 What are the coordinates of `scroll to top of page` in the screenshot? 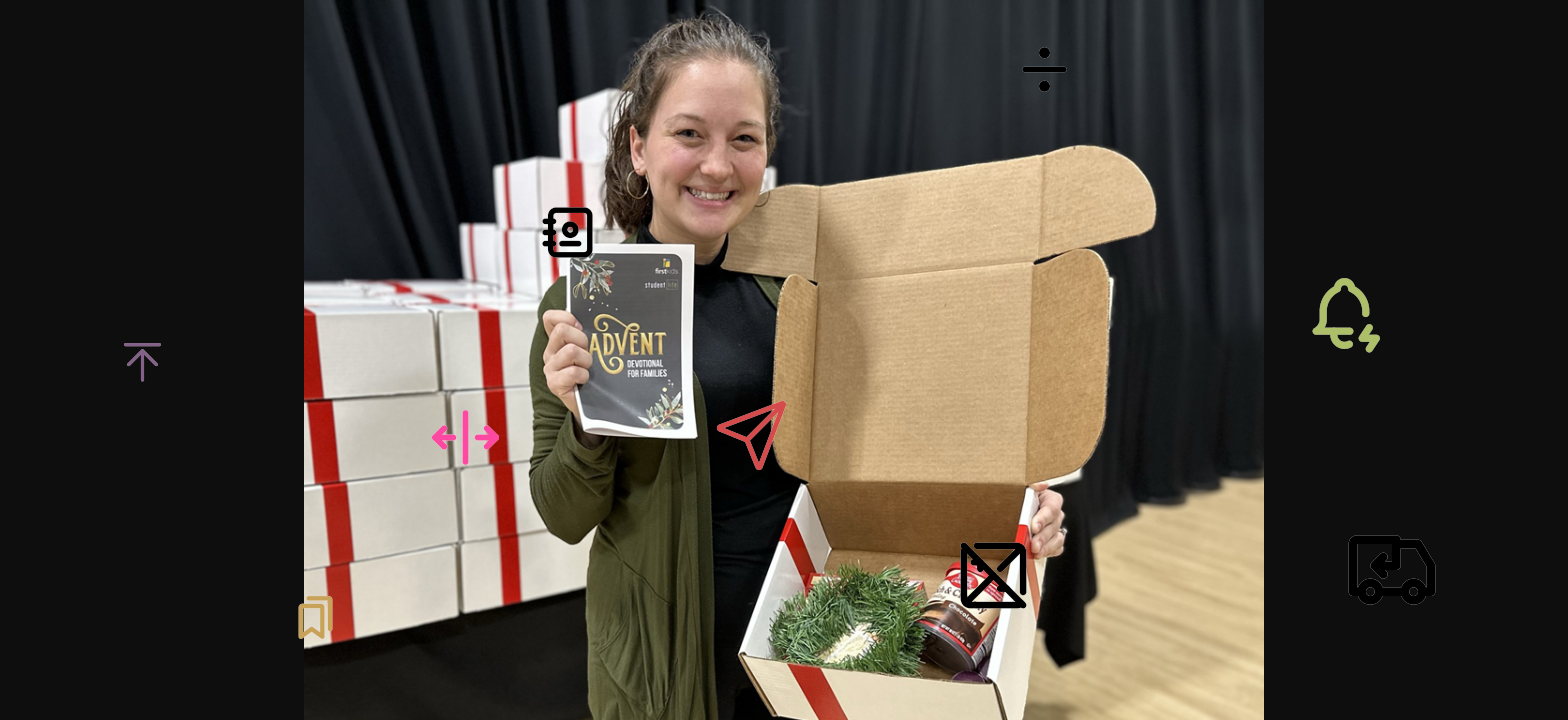 It's located at (142, 361).